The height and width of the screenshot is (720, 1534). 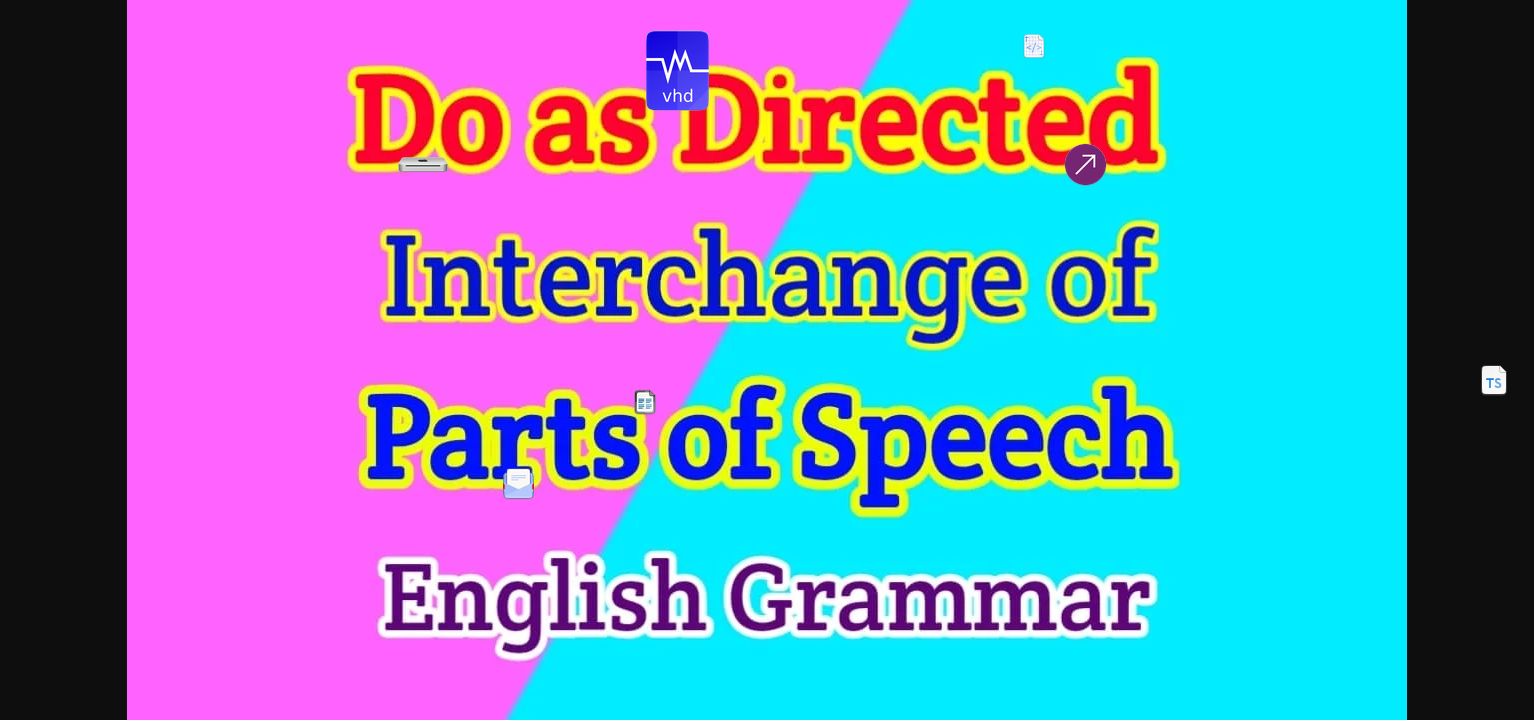 What do you see at coordinates (1085, 164) in the screenshot?
I see `indicates a symbolic link or shortcut to another file` at bounding box center [1085, 164].